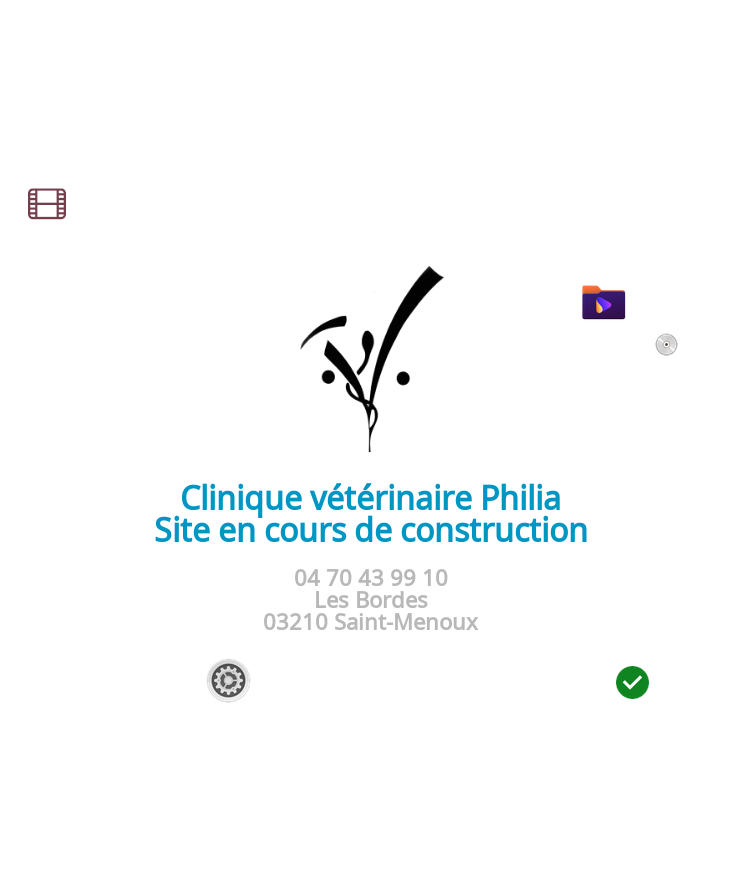 The width and height of the screenshot is (741, 879). What do you see at coordinates (228, 680) in the screenshot?
I see `view or edit document properties` at bounding box center [228, 680].